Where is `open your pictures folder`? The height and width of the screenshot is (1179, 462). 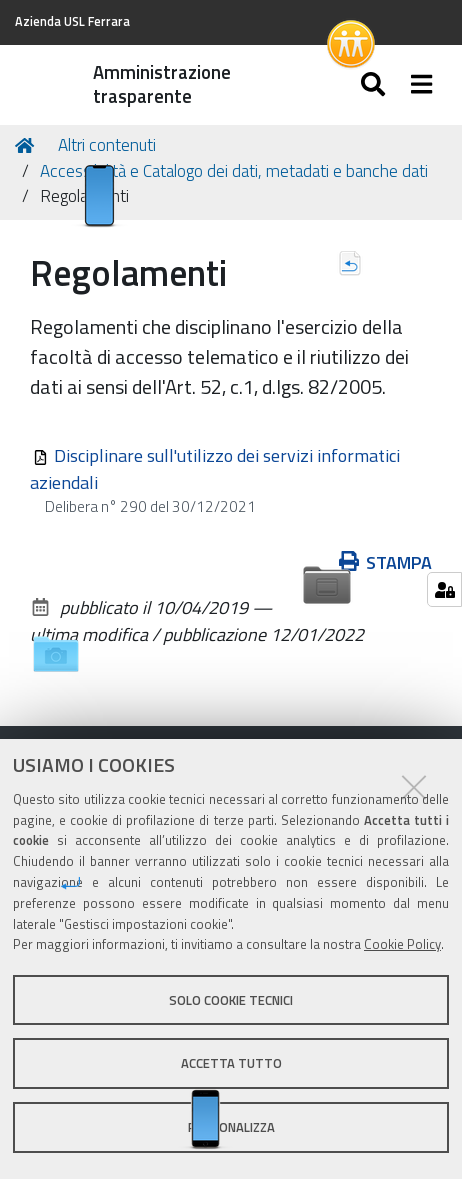
open your pictures folder is located at coordinates (56, 654).